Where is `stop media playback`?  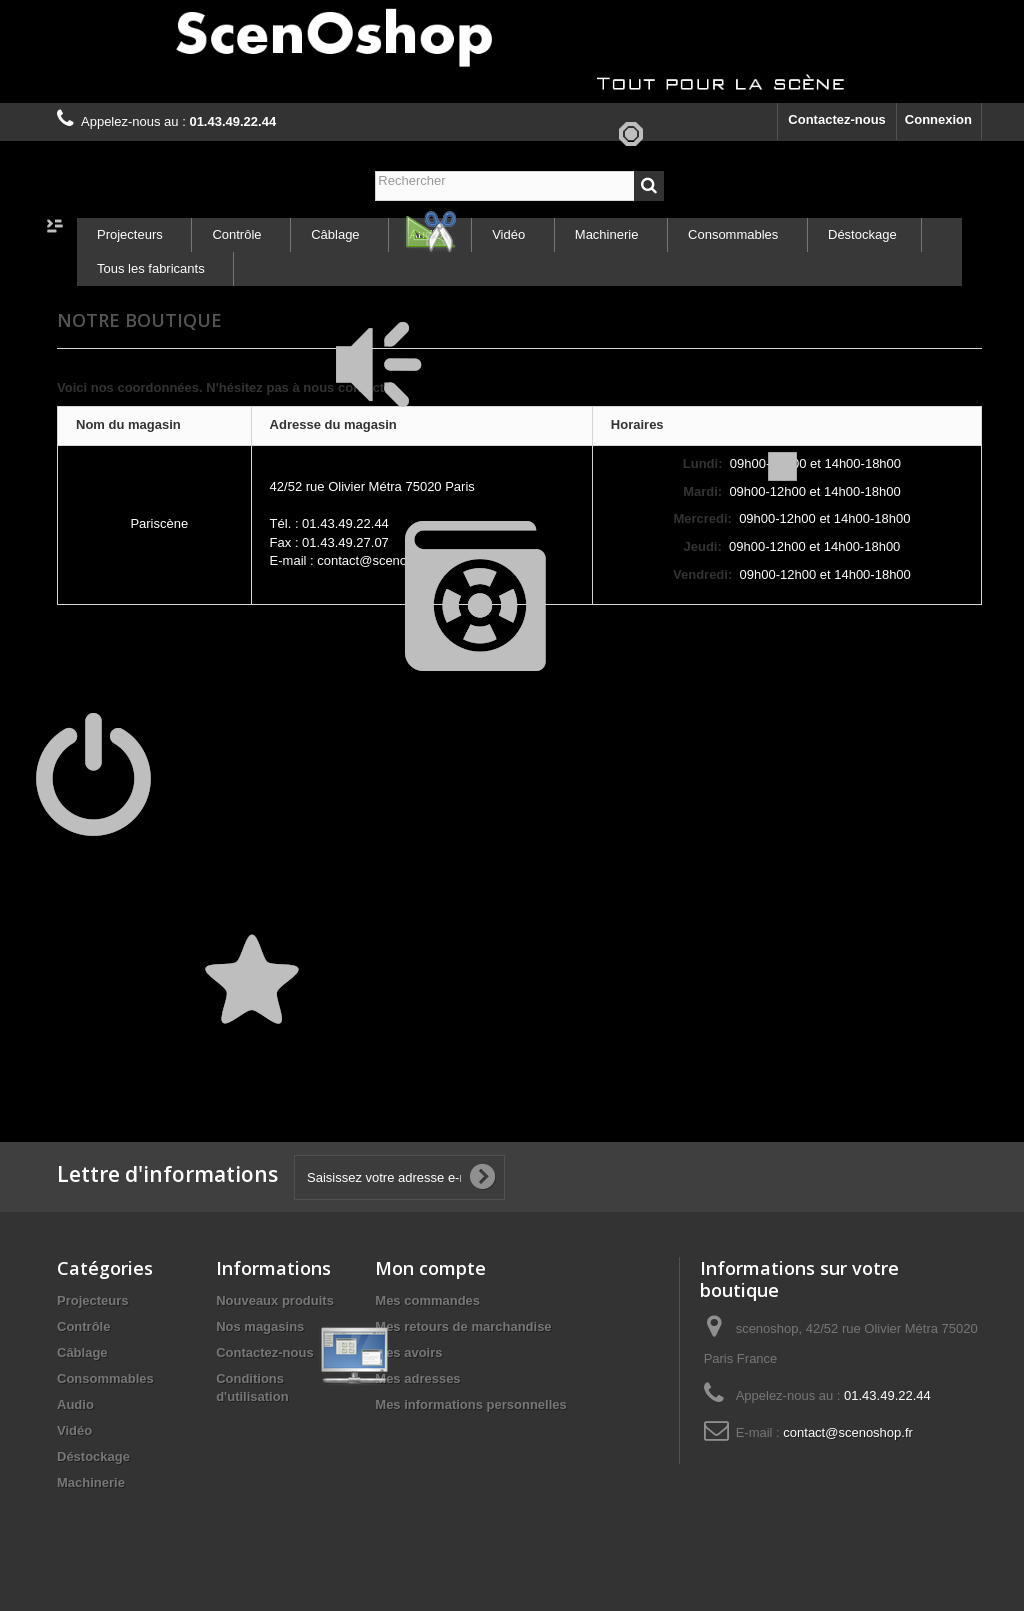 stop media playback is located at coordinates (782, 466).